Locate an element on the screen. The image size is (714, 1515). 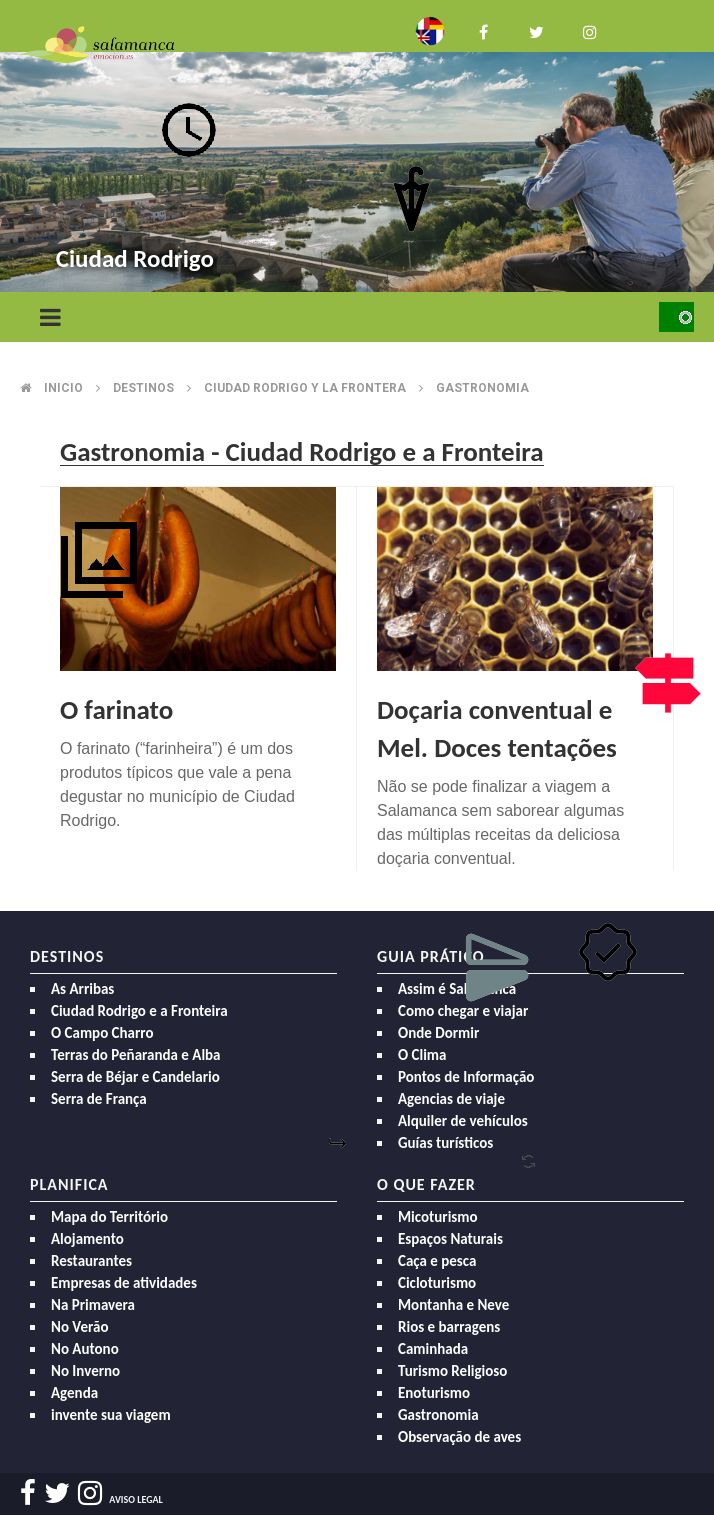
indicates rainy weather conditions is located at coordinates (411, 200).